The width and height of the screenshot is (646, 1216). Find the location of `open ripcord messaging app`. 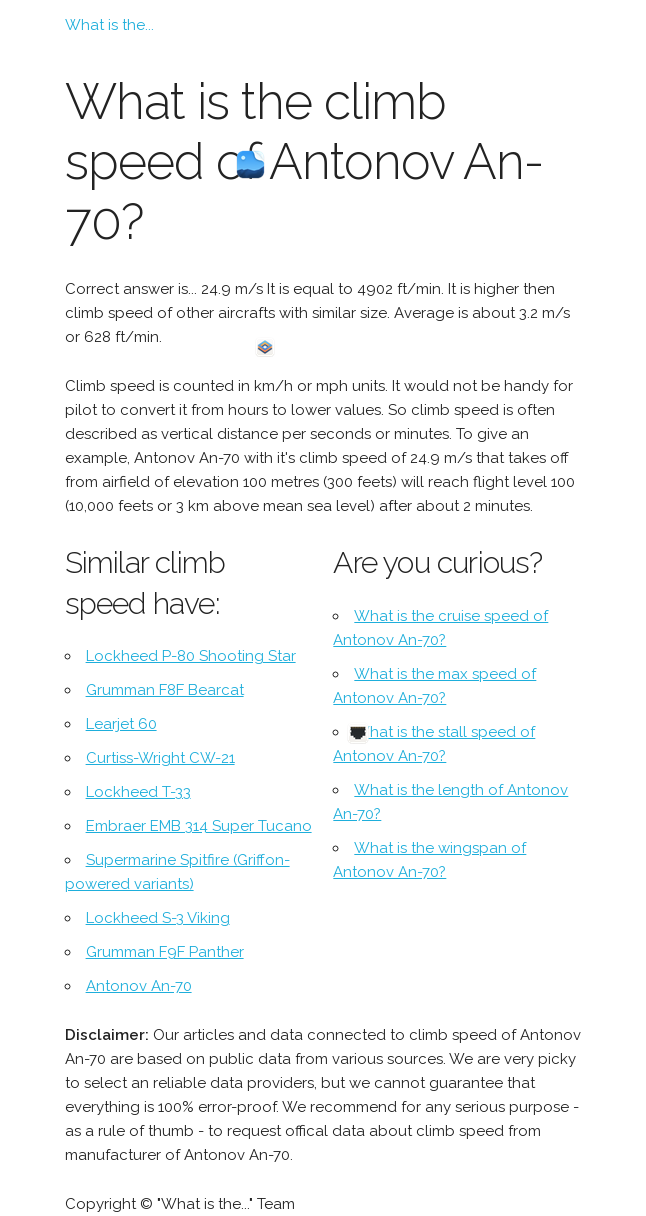

open ripcord messaging app is located at coordinates (265, 347).